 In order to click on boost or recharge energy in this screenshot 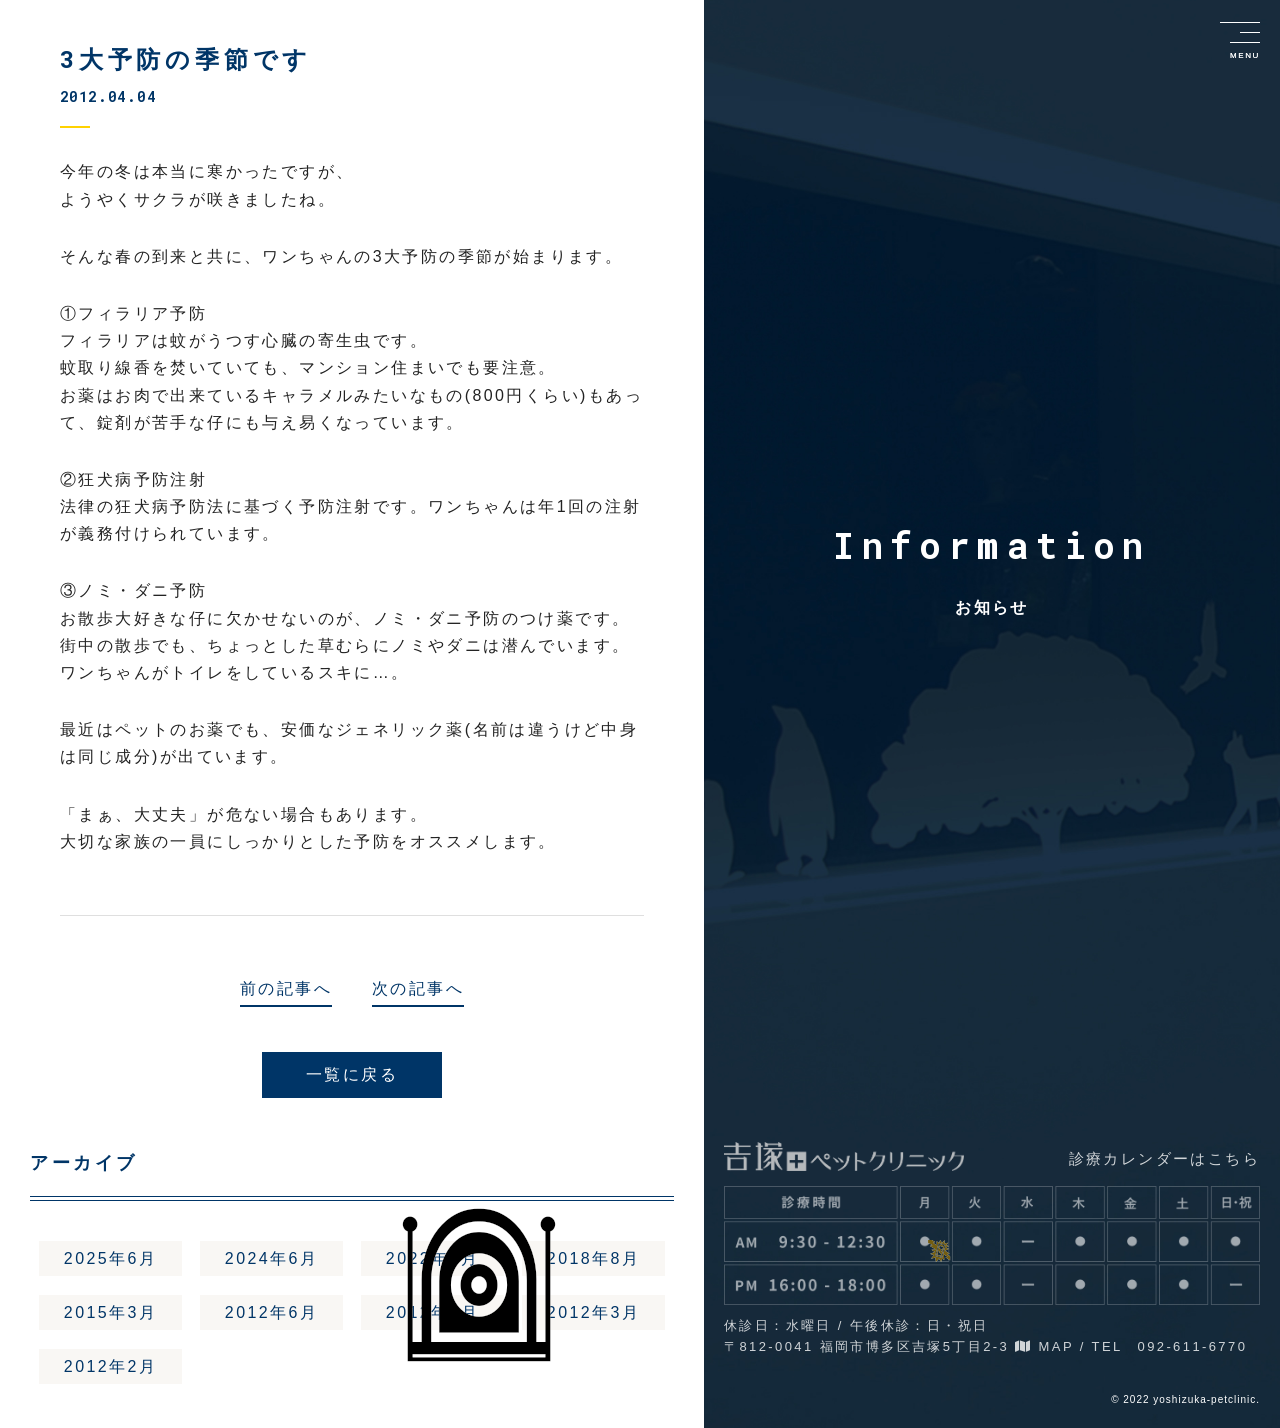, I will do `click(939, 1251)`.